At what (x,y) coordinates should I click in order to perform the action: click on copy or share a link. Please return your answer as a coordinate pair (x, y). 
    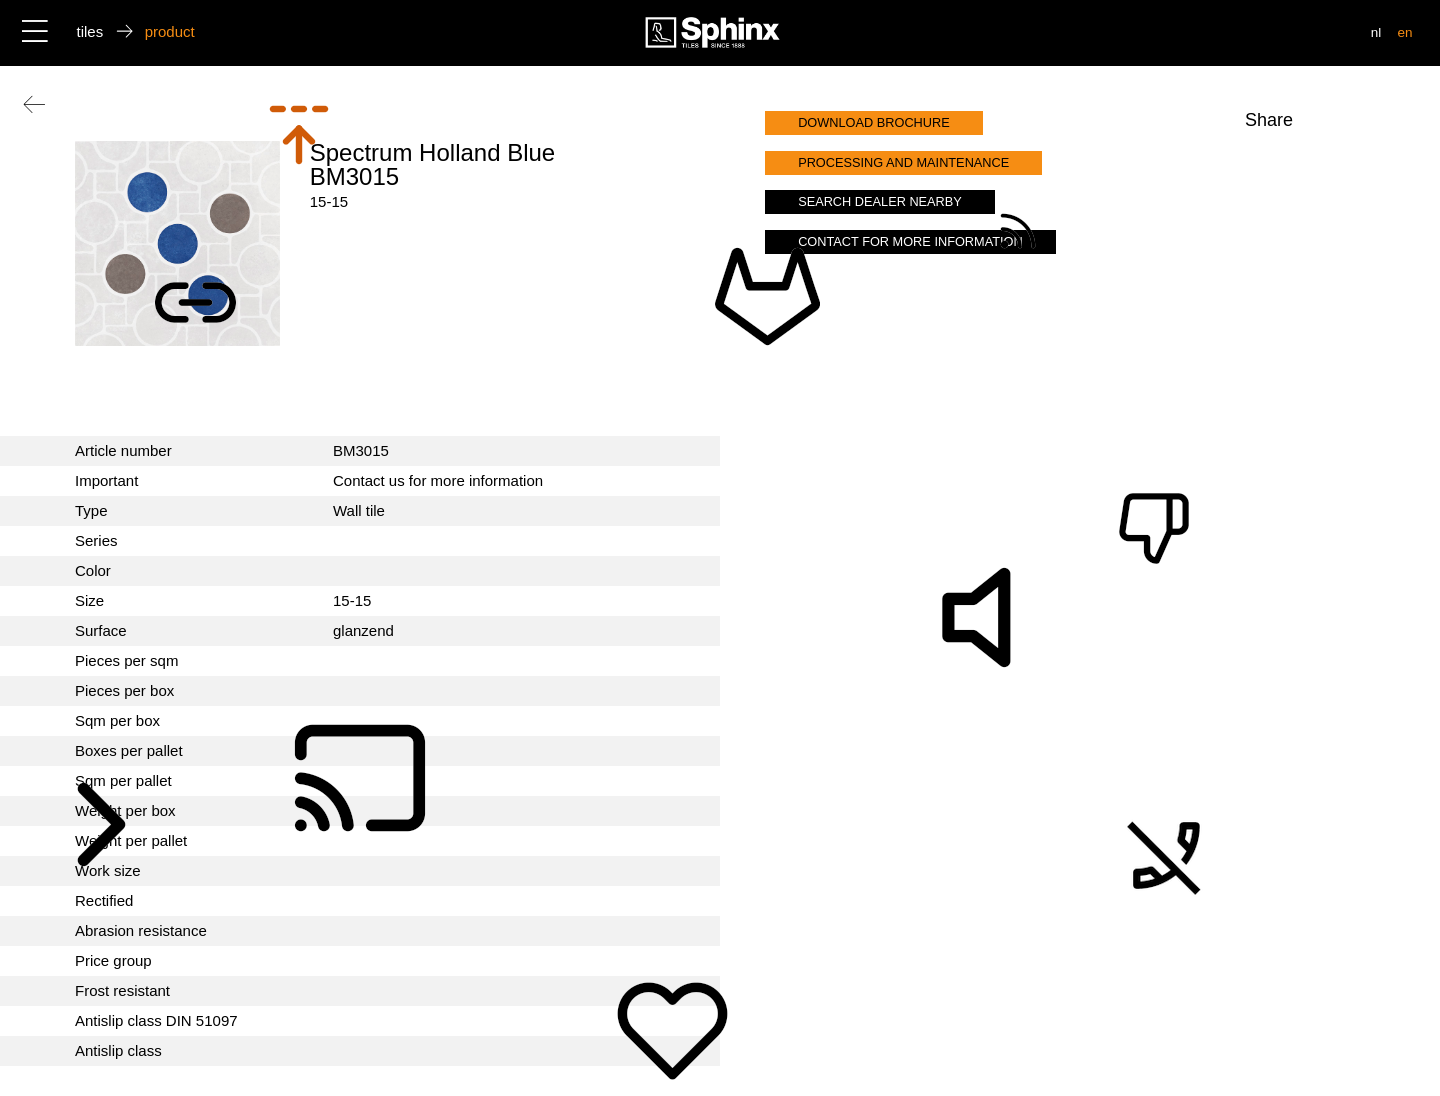
    Looking at the image, I should click on (195, 302).